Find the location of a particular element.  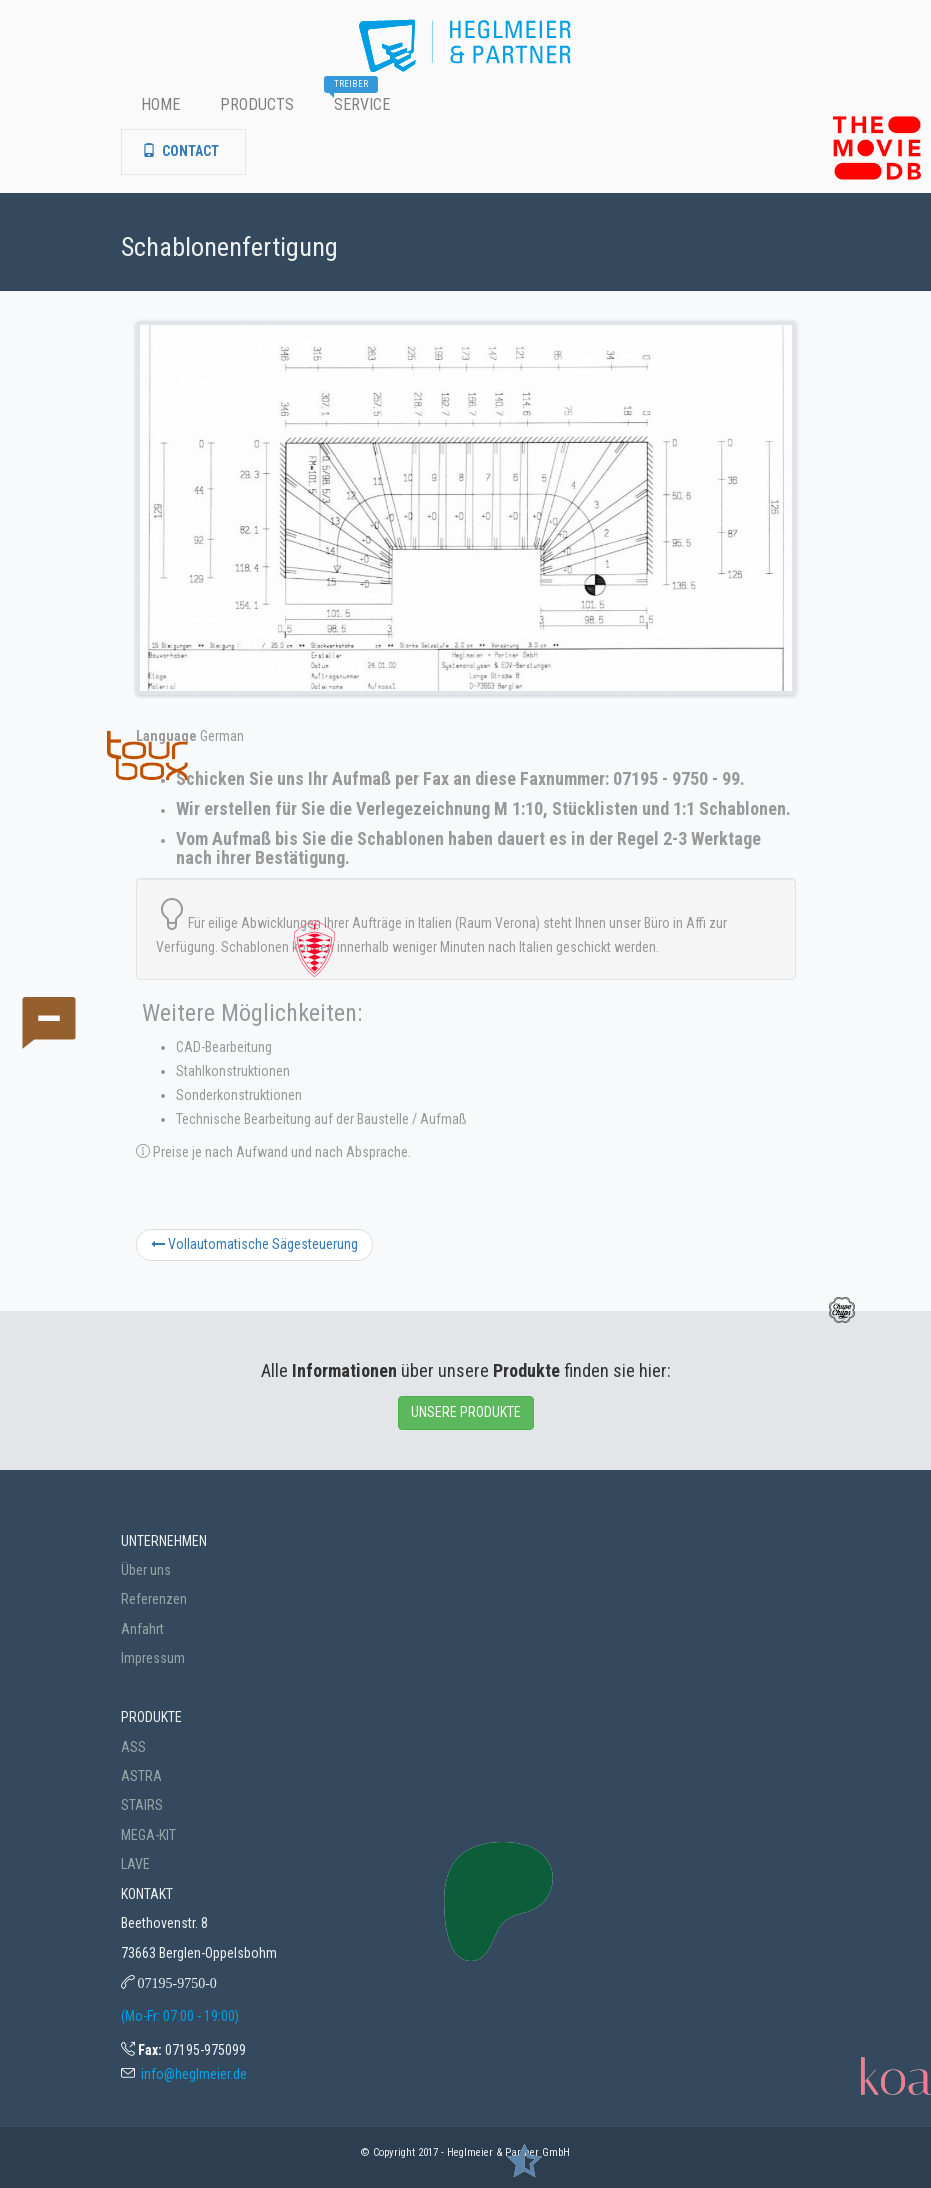

chupa chups brand logo is located at coordinates (842, 1310).